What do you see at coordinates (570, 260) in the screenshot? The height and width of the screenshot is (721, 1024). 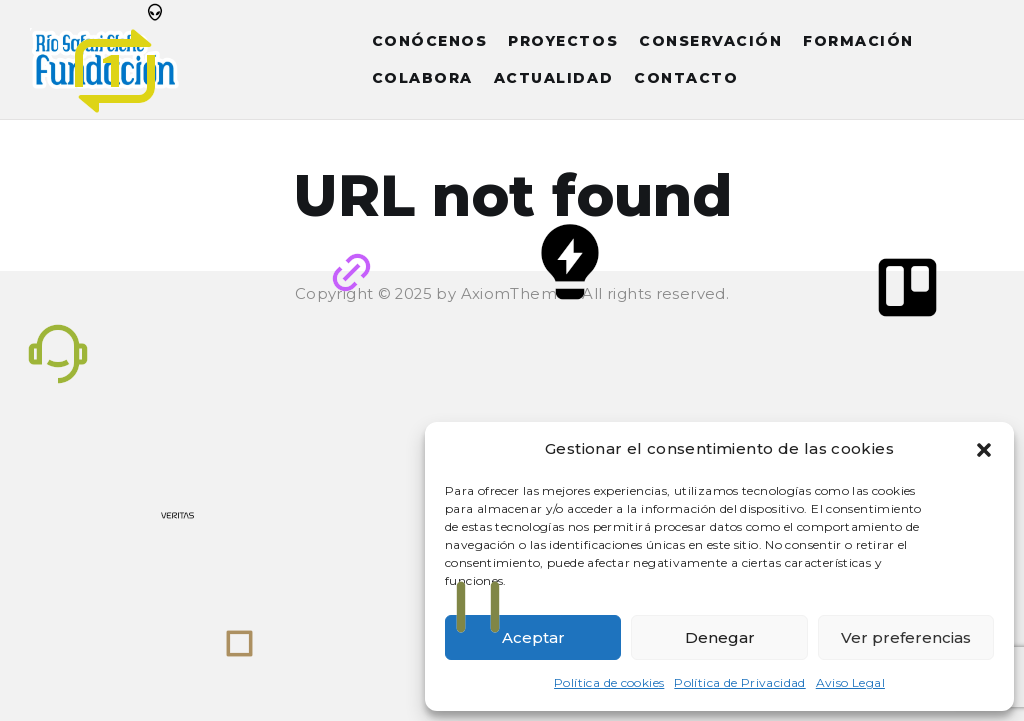 I see `access quick ideas or tips` at bounding box center [570, 260].